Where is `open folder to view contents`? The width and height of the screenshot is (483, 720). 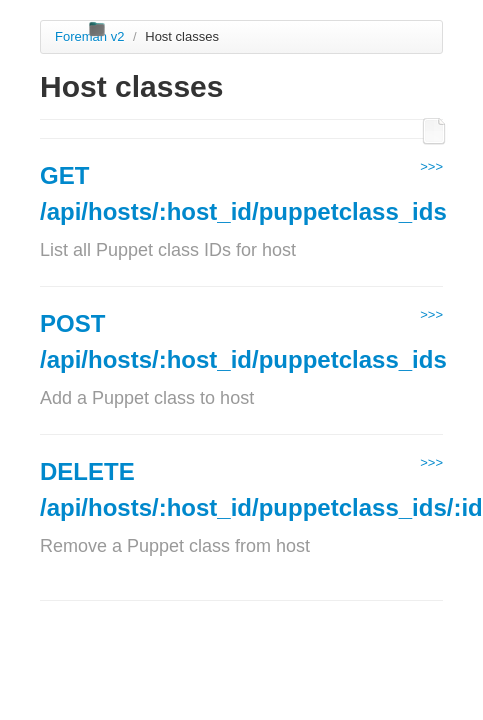 open folder to view contents is located at coordinates (97, 29).